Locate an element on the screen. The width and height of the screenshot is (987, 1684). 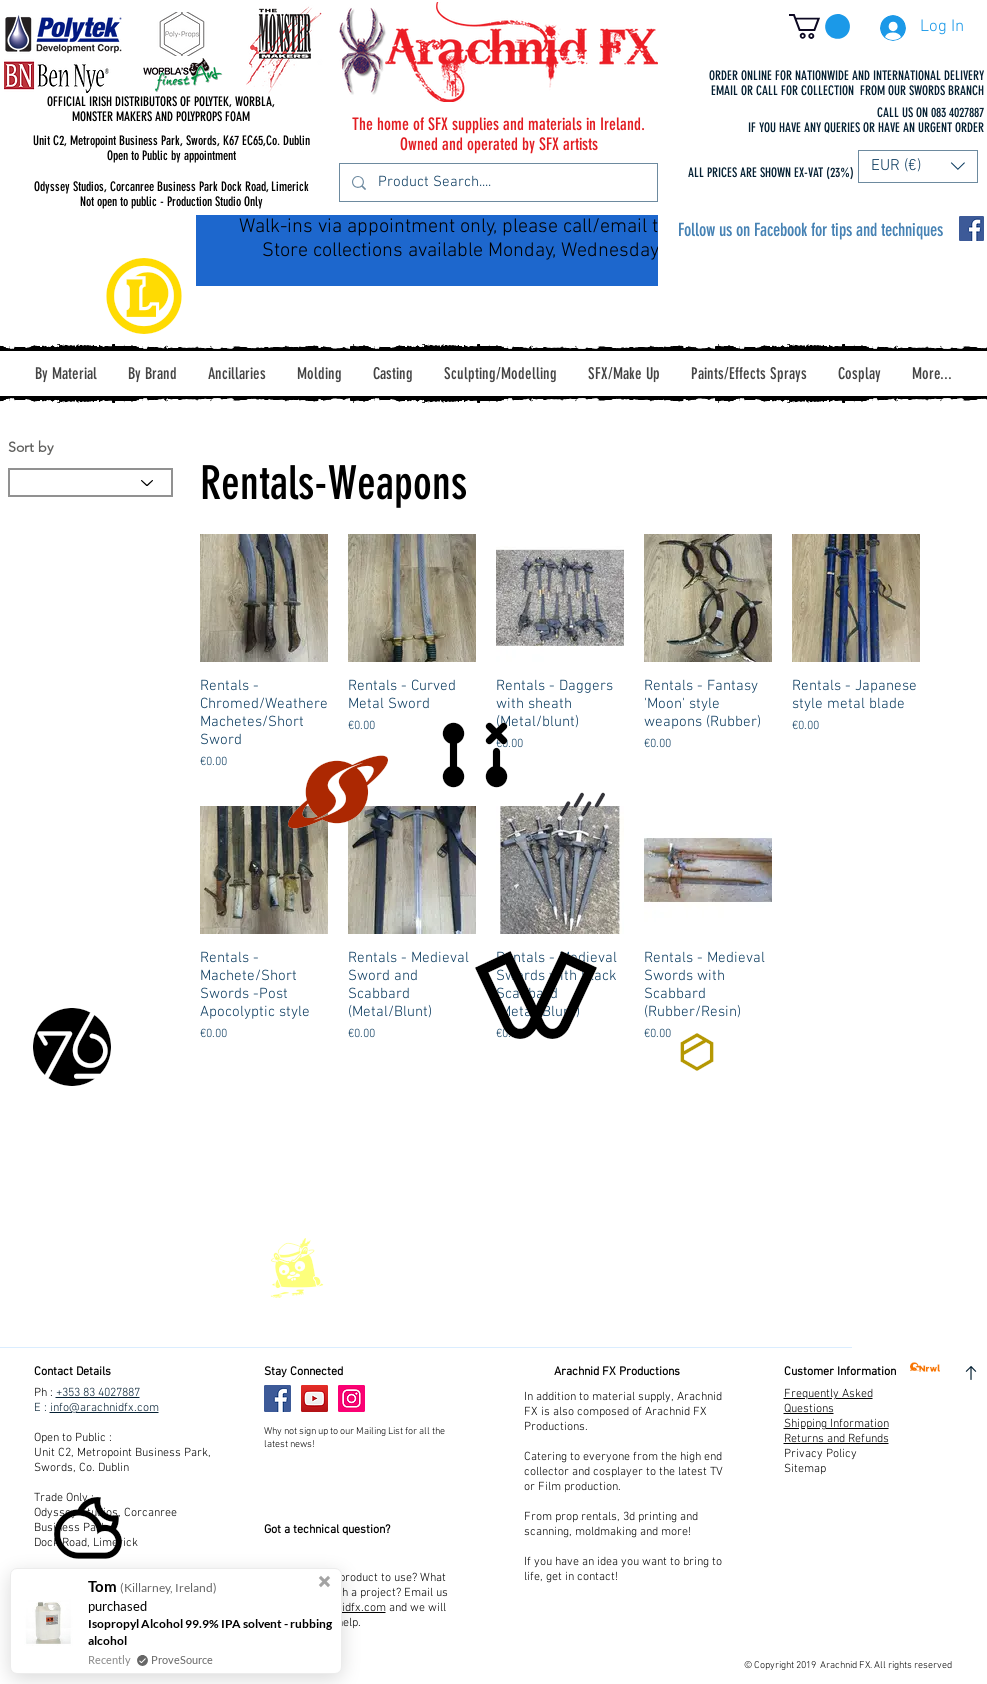
open Tresorit secure cloud storage is located at coordinates (697, 1052).